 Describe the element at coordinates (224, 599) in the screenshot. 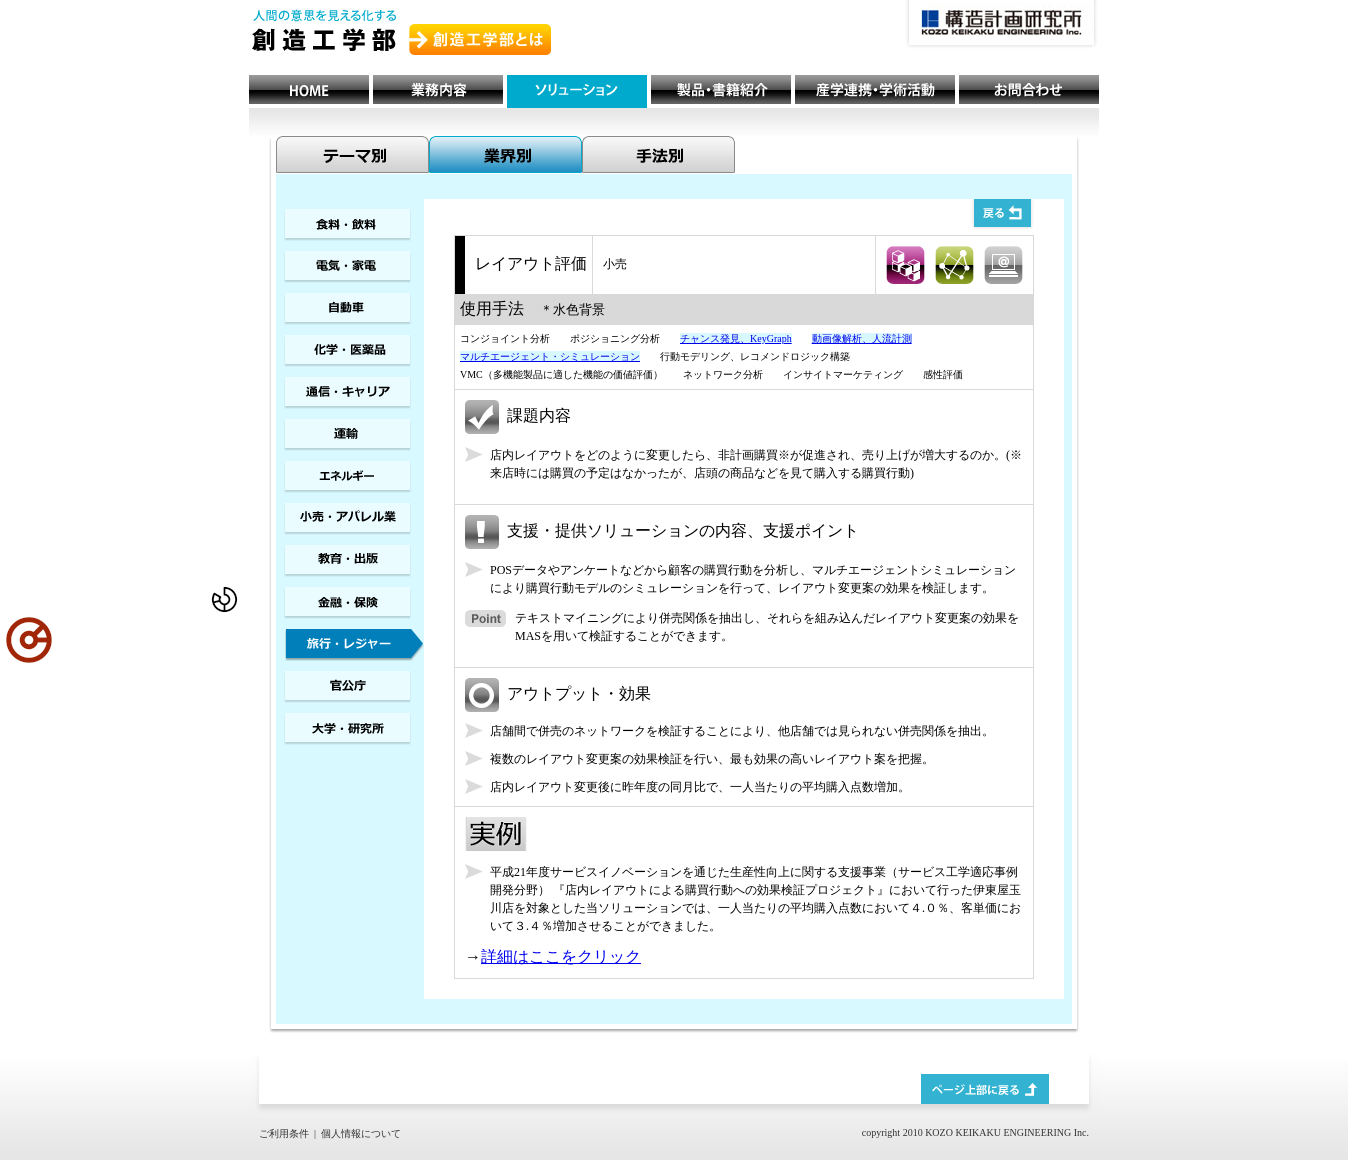

I see `view analytics or statistics breakdown` at that location.